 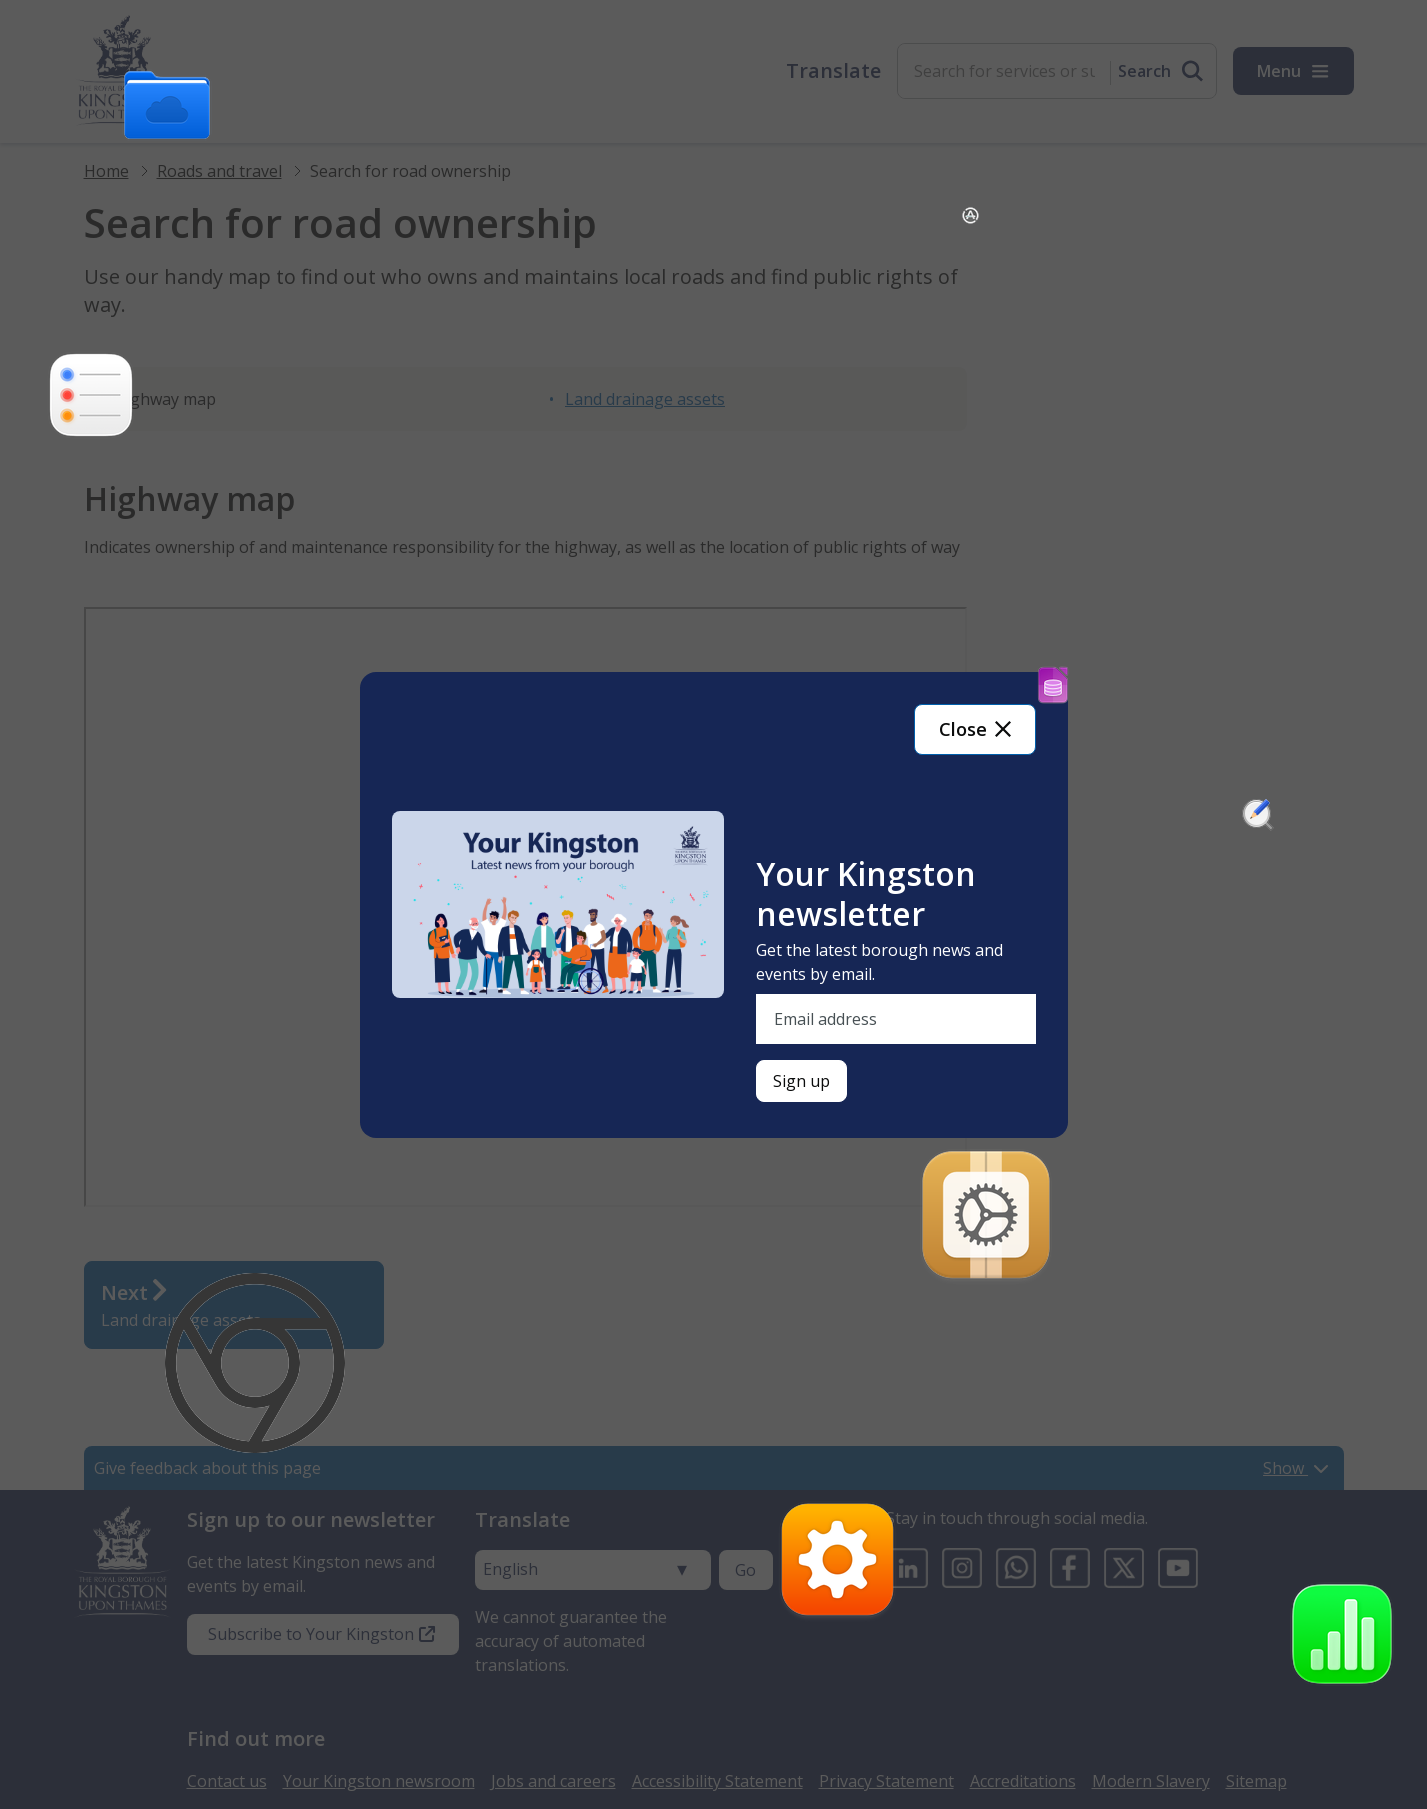 What do you see at coordinates (1258, 815) in the screenshot?
I see `open find and replace tool` at bounding box center [1258, 815].